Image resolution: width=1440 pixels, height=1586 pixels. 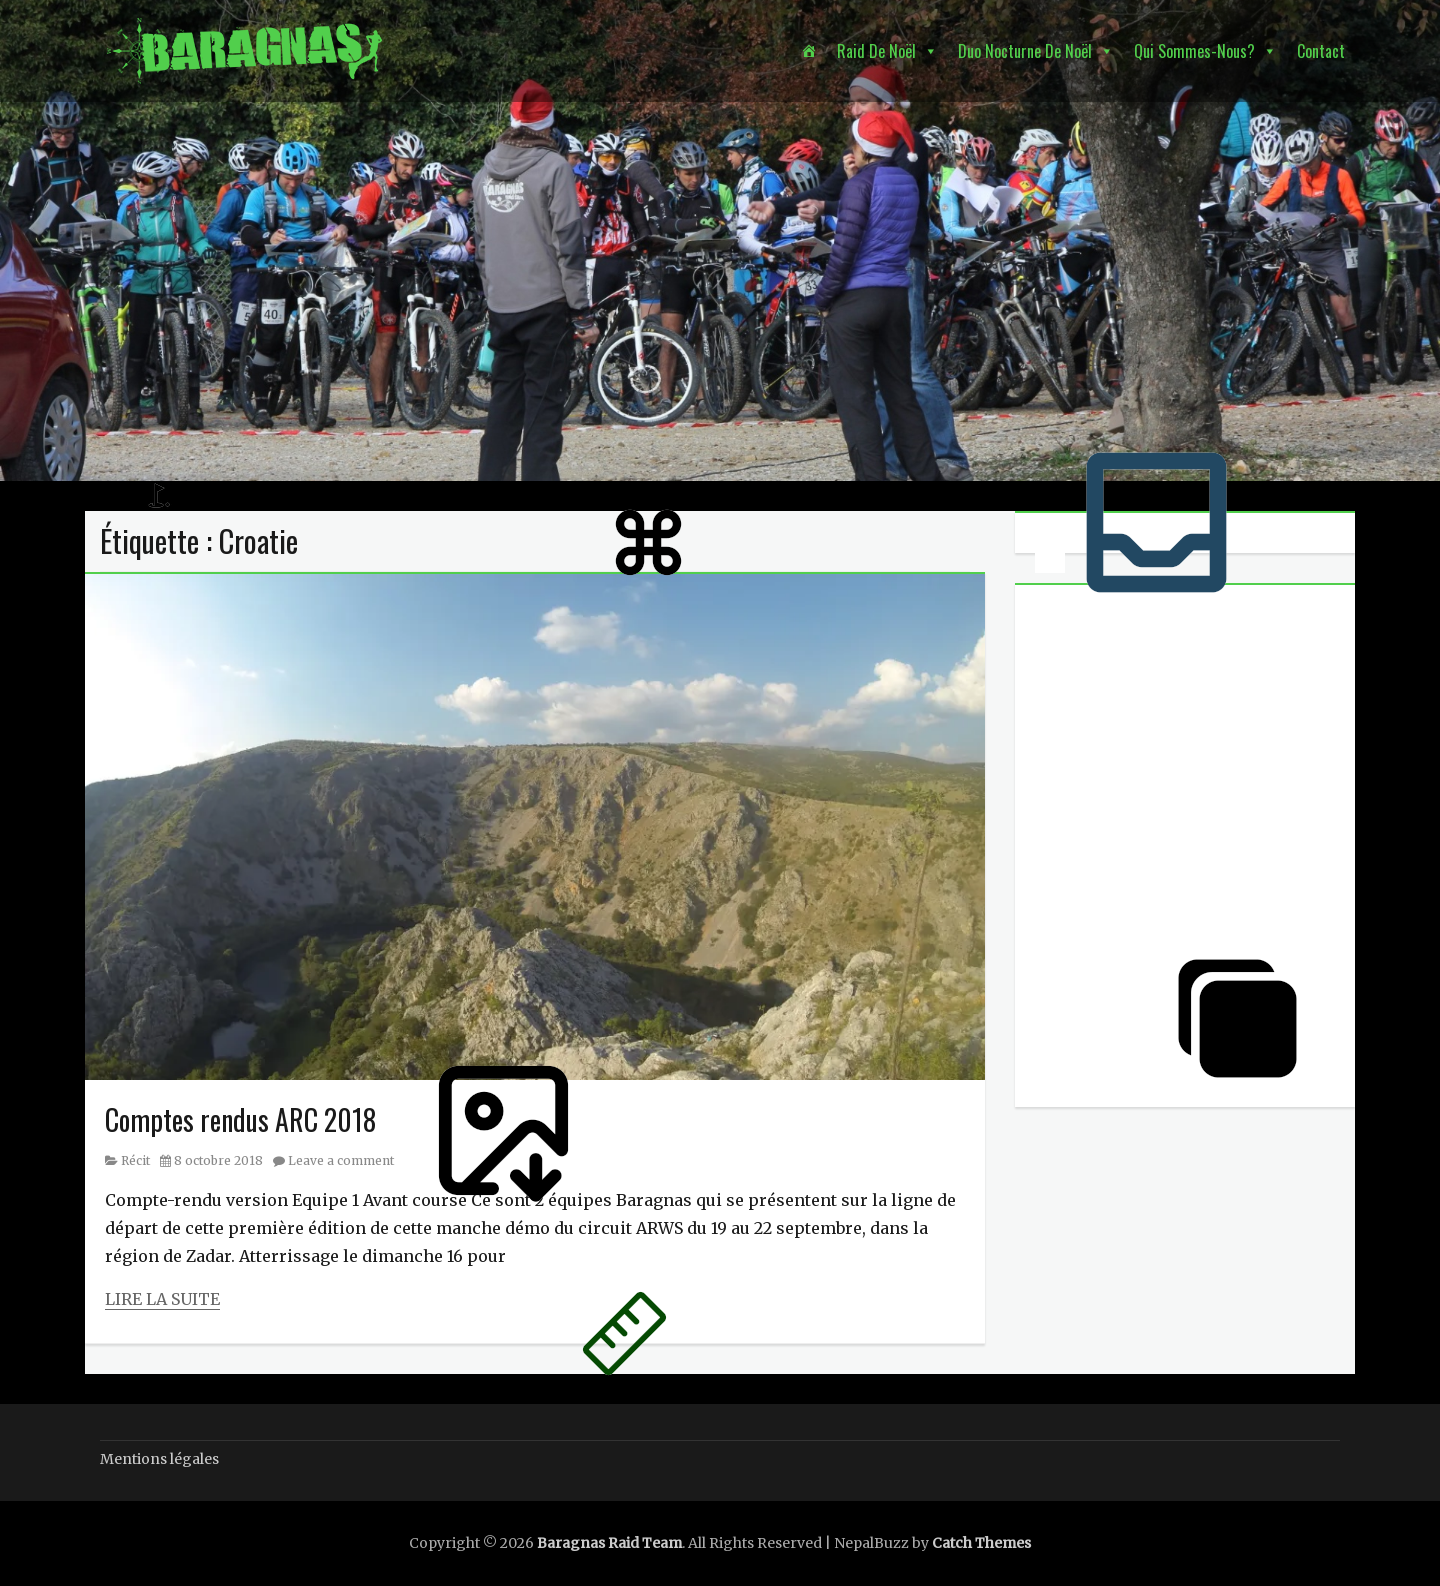 I want to click on access keyboard shortcuts, so click(x=648, y=542).